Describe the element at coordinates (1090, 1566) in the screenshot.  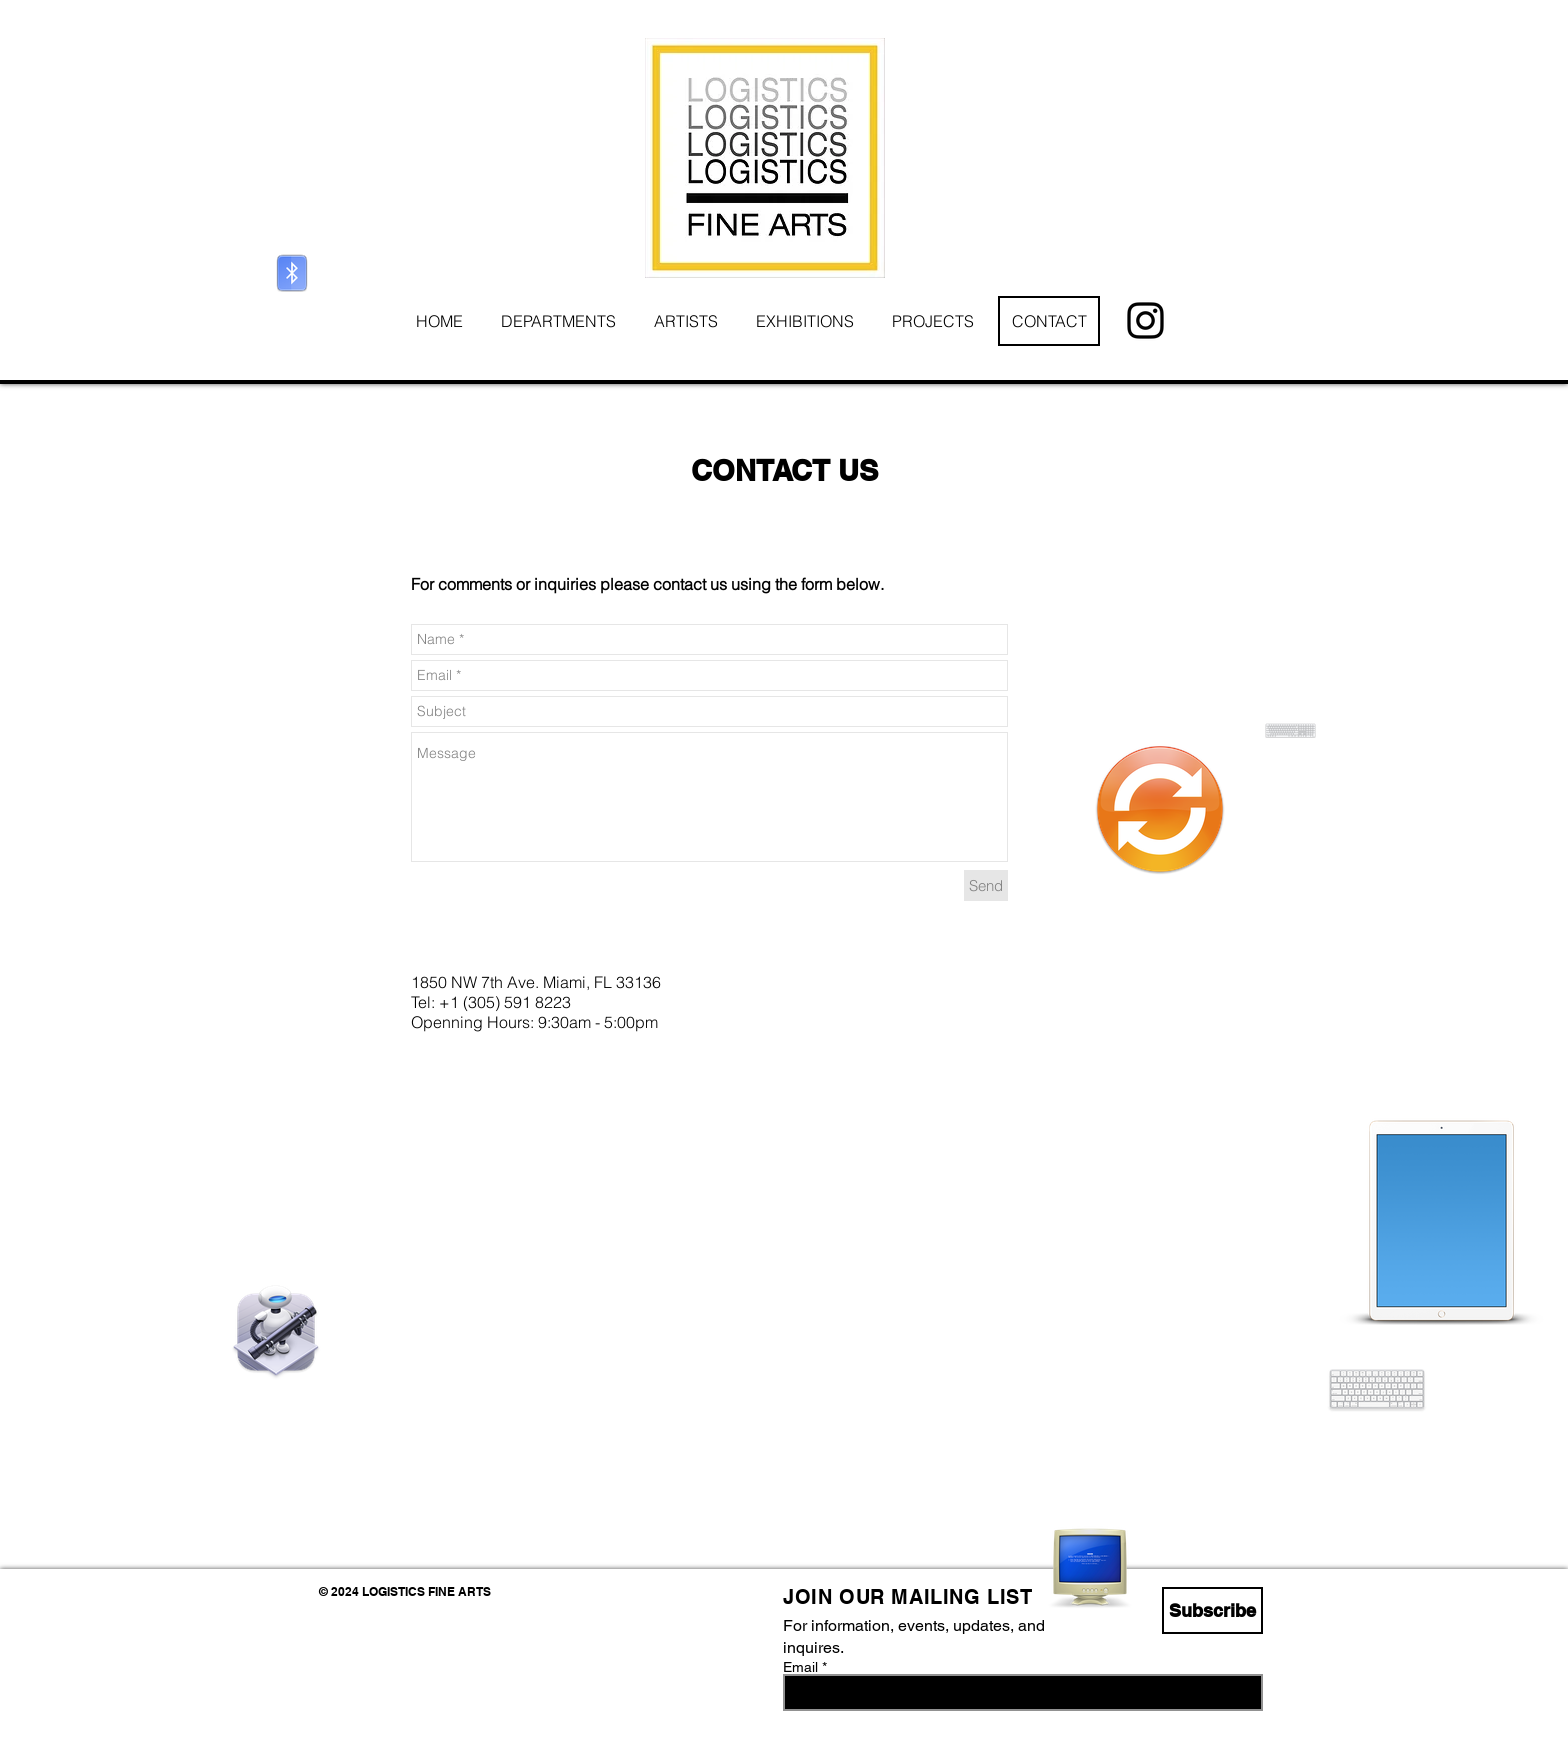
I see `connect to a windows PC or external computer` at that location.